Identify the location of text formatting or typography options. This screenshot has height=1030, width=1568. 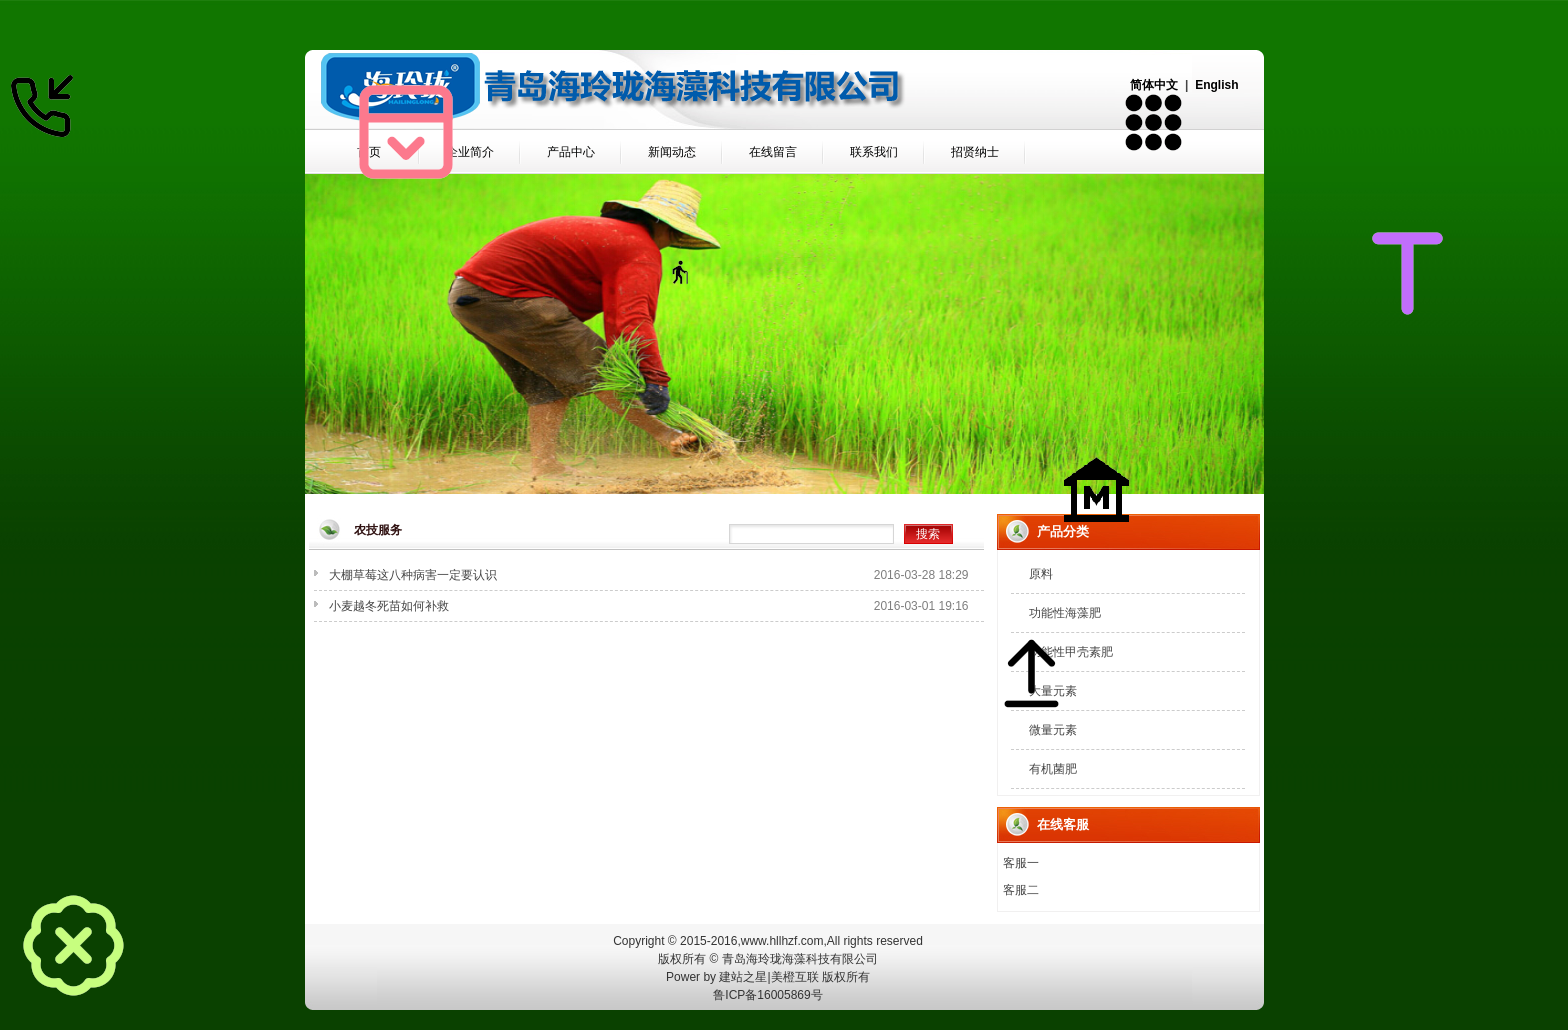
(1407, 273).